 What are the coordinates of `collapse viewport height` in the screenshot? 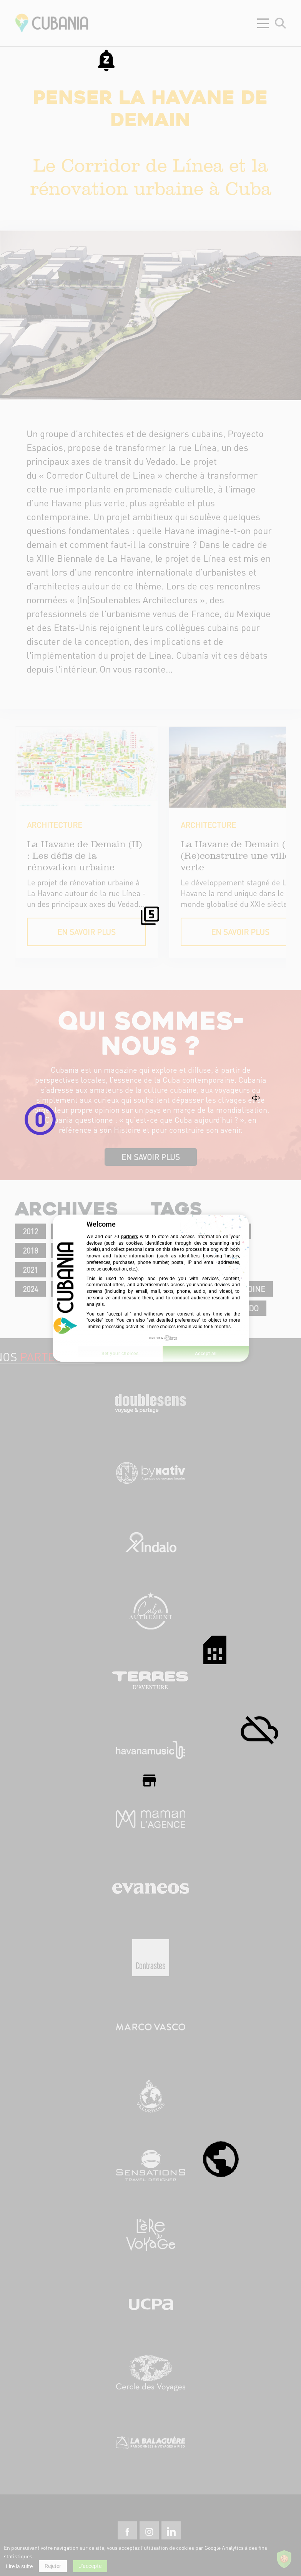 It's located at (256, 1098).